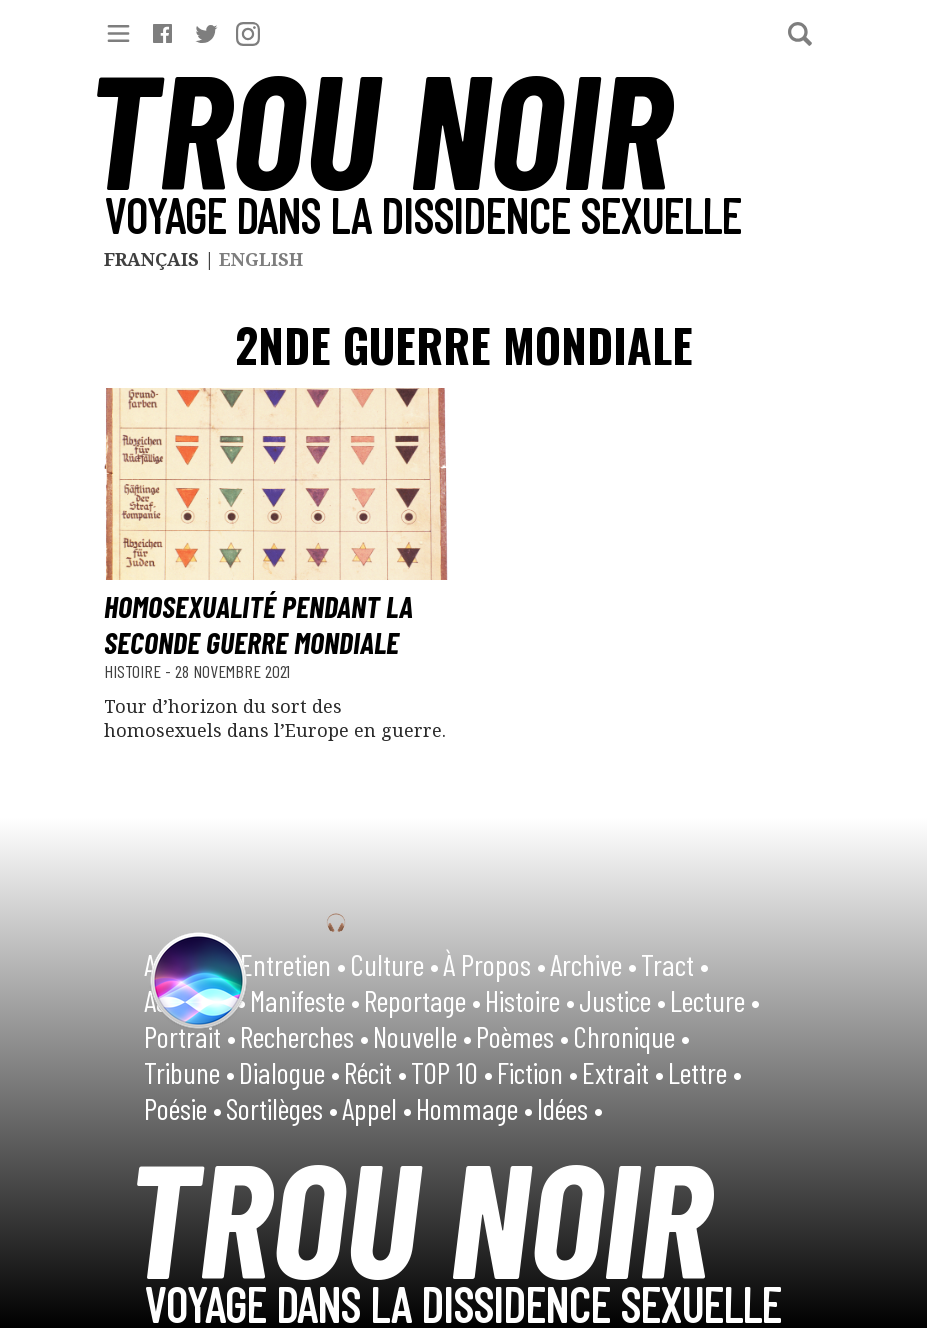  What do you see at coordinates (336, 923) in the screenshot?
I see `connect bluetooth headphones` at bounding box center [336, 923].